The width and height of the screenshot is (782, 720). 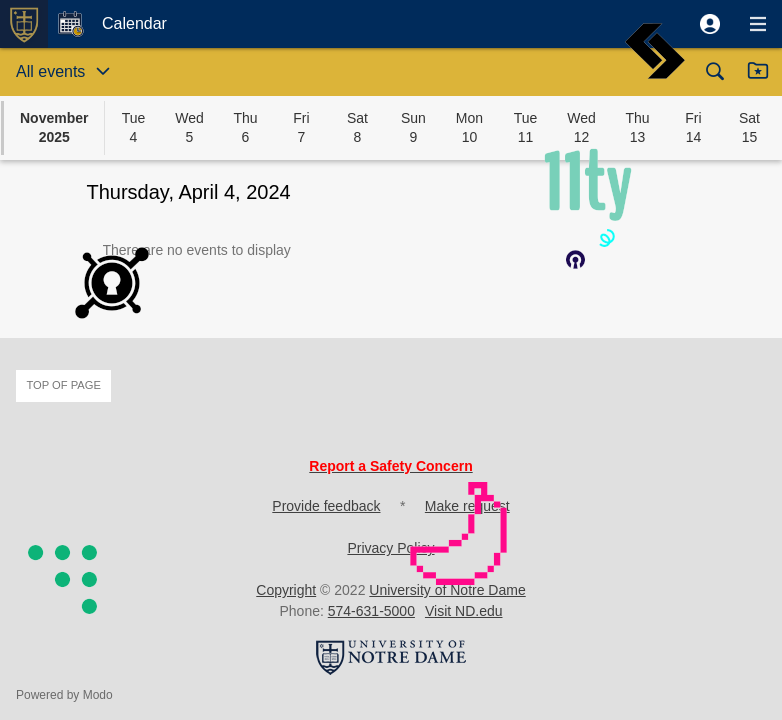 I want to click on visit gamebanana website, so click(x=458, y=533).